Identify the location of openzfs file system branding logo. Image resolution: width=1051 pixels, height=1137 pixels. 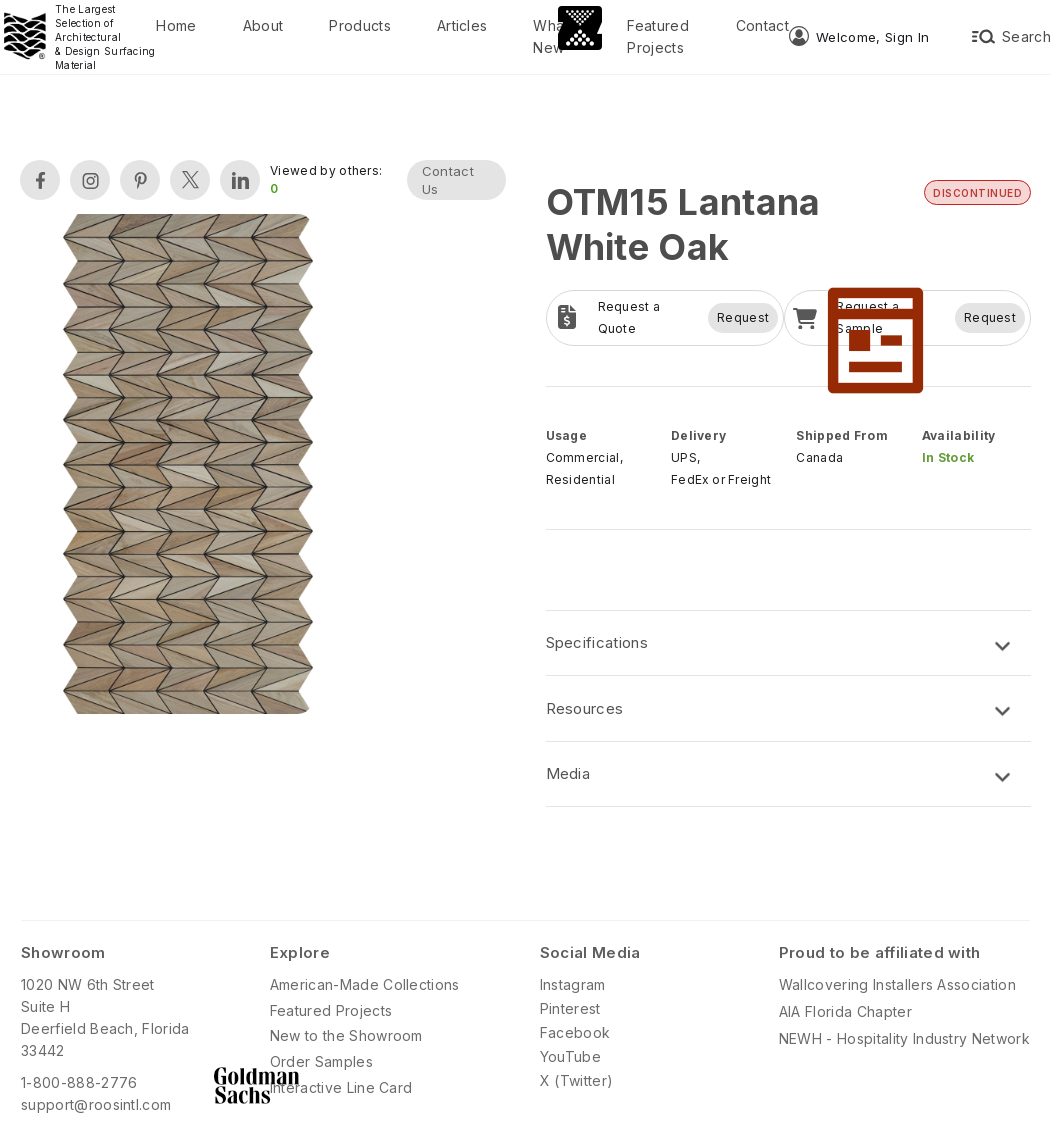
(580, 28).